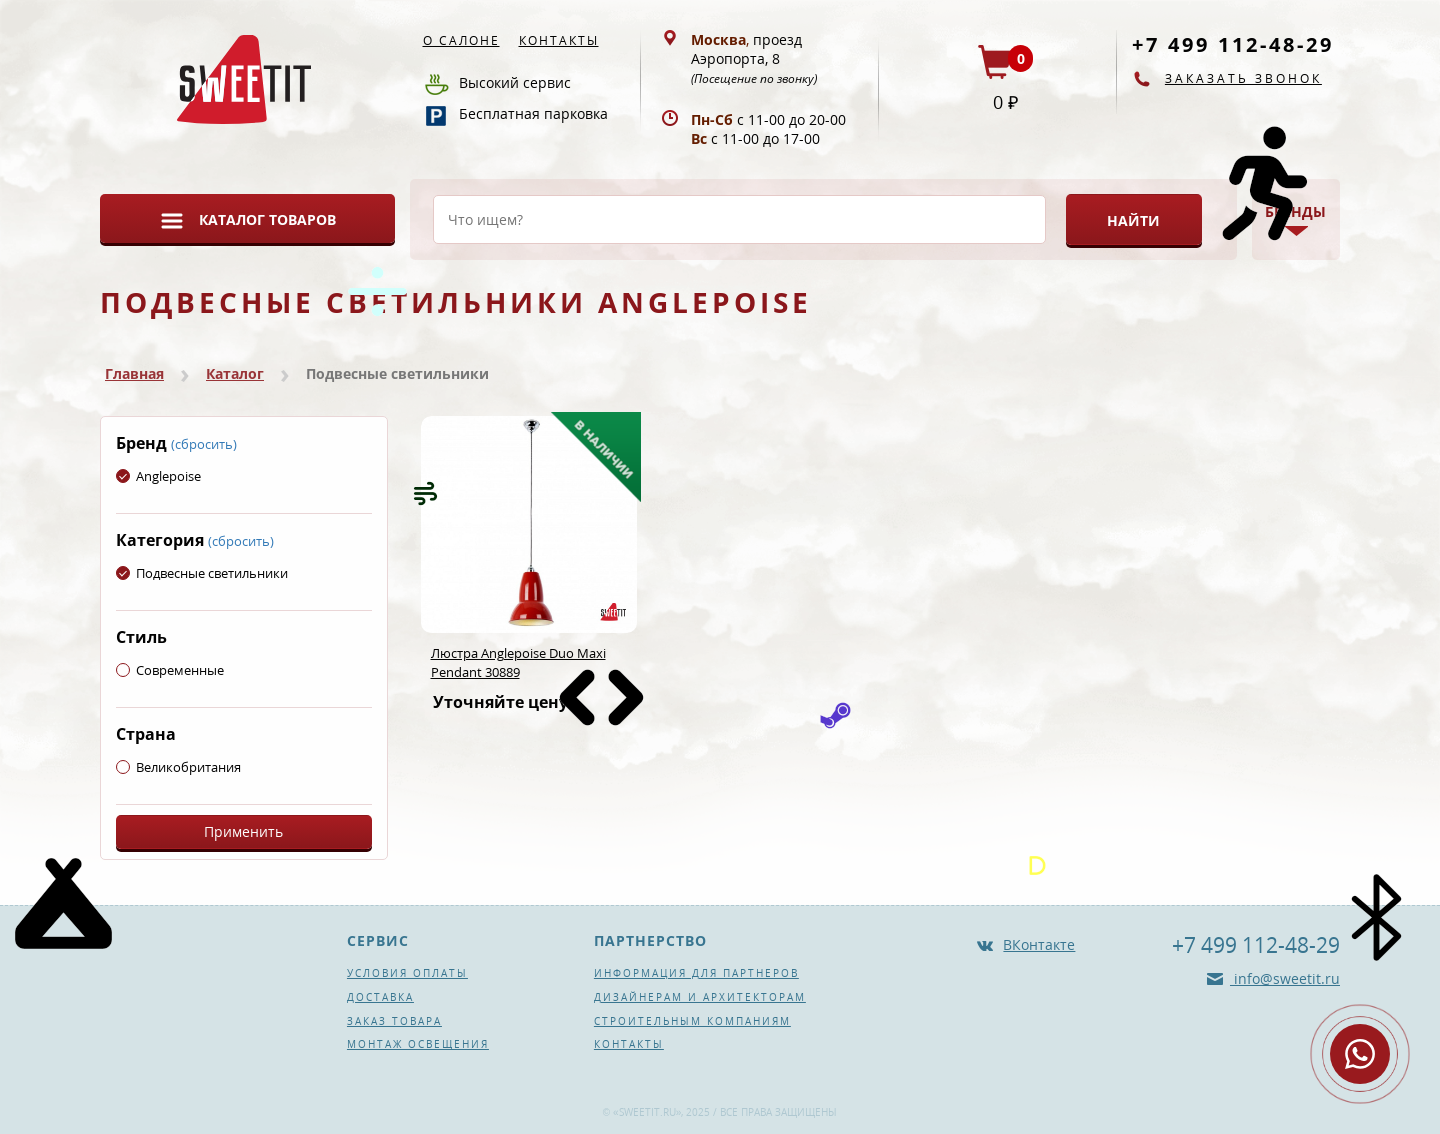  Describe the element at coordinates (601, 697) in the screenshot. I see `adjust horizontal positioning` at that location.